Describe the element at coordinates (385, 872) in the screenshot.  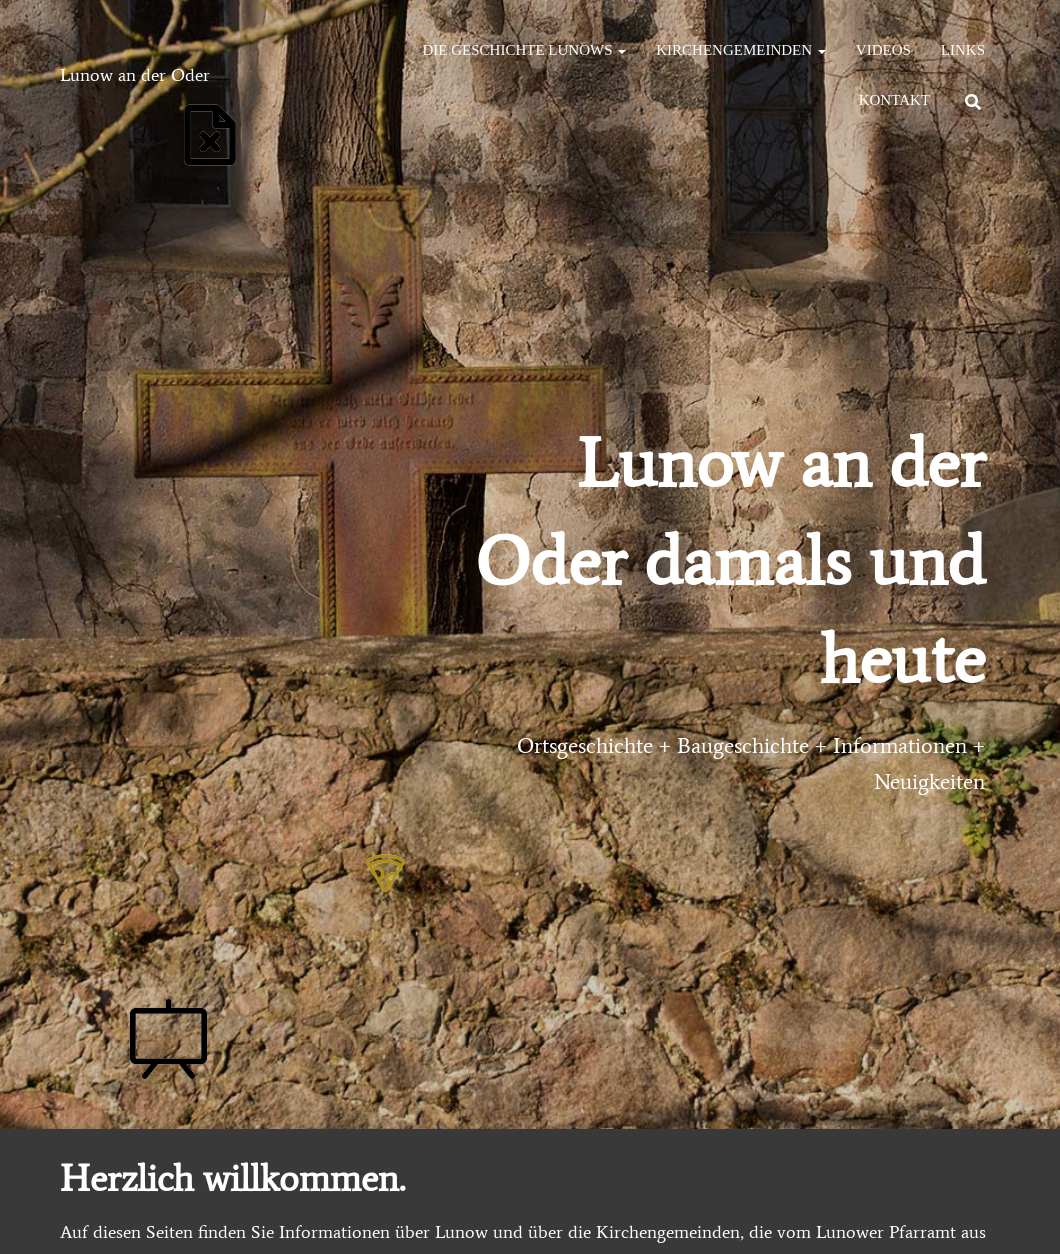
I see `browse food delivery options` at that location.